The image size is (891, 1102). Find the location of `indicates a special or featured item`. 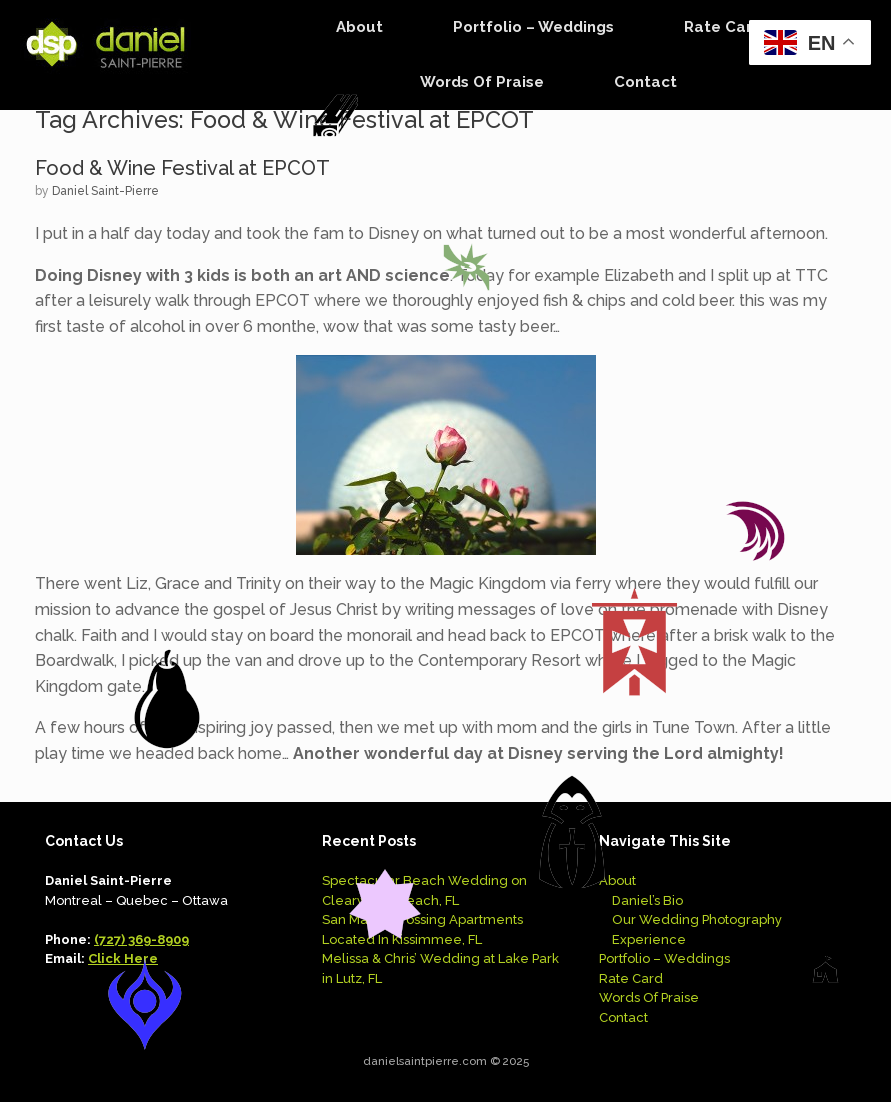

indicates a special or featured item is located at coordinates (385, 904).